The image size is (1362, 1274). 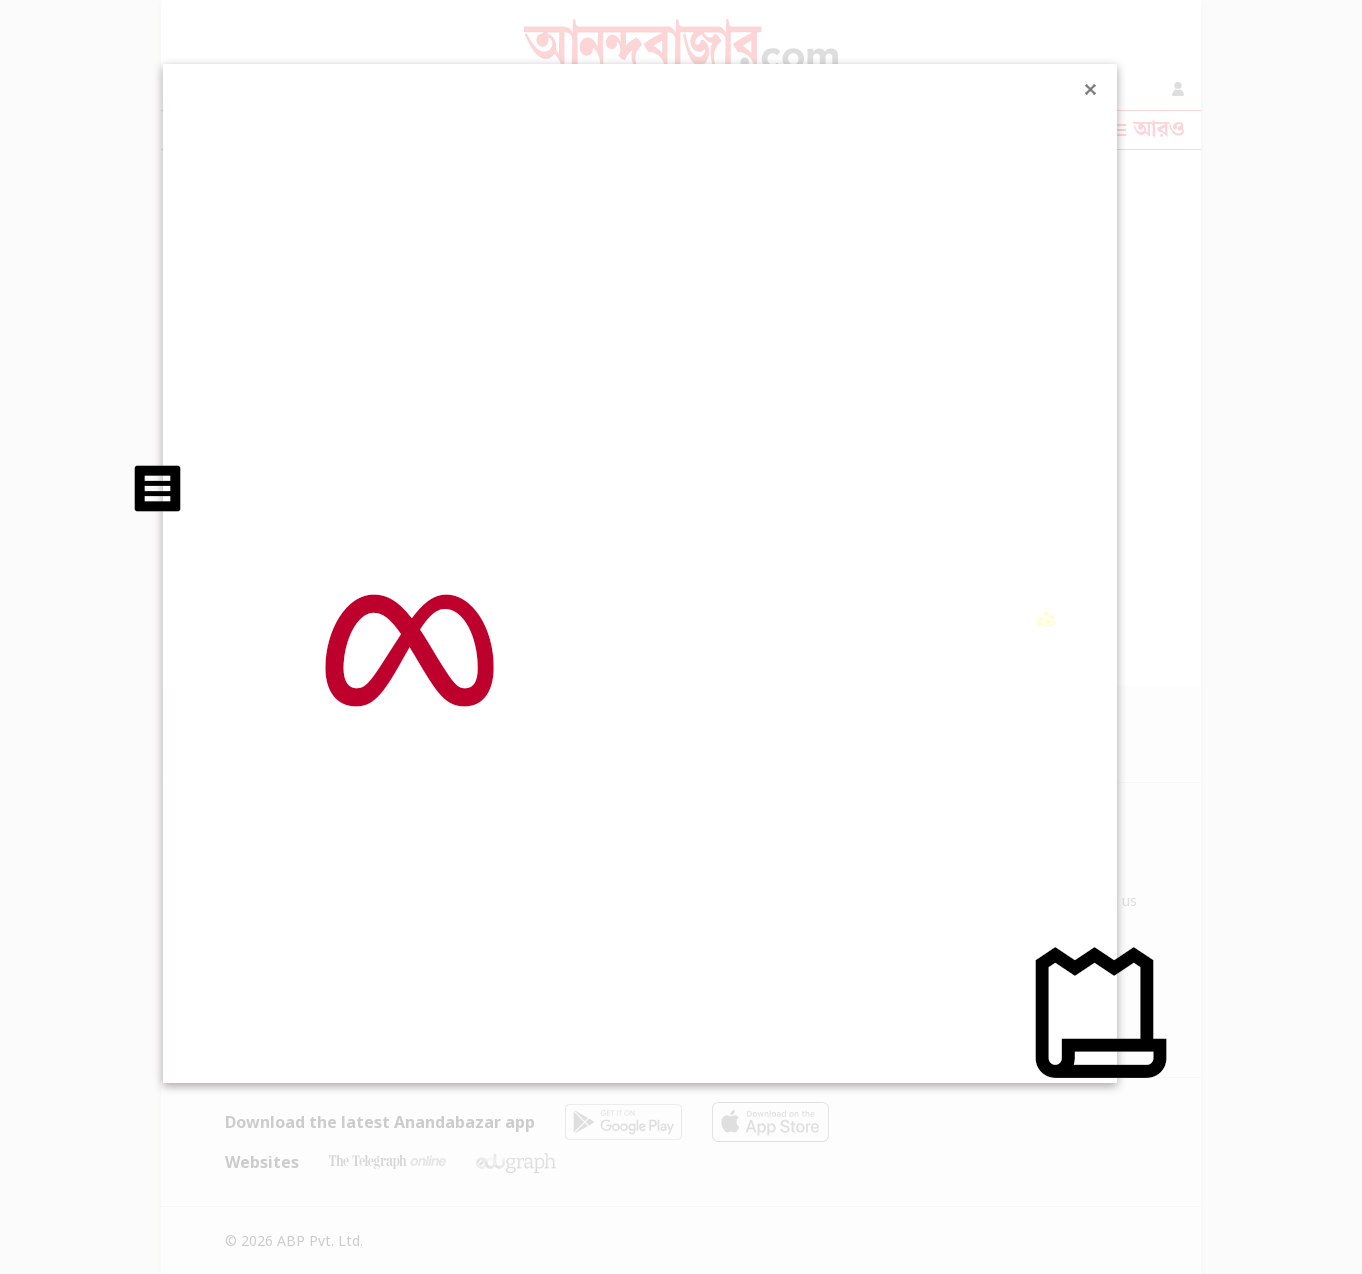 I want to click on view receipt or transaction history, so click(x=1094, y=1012).